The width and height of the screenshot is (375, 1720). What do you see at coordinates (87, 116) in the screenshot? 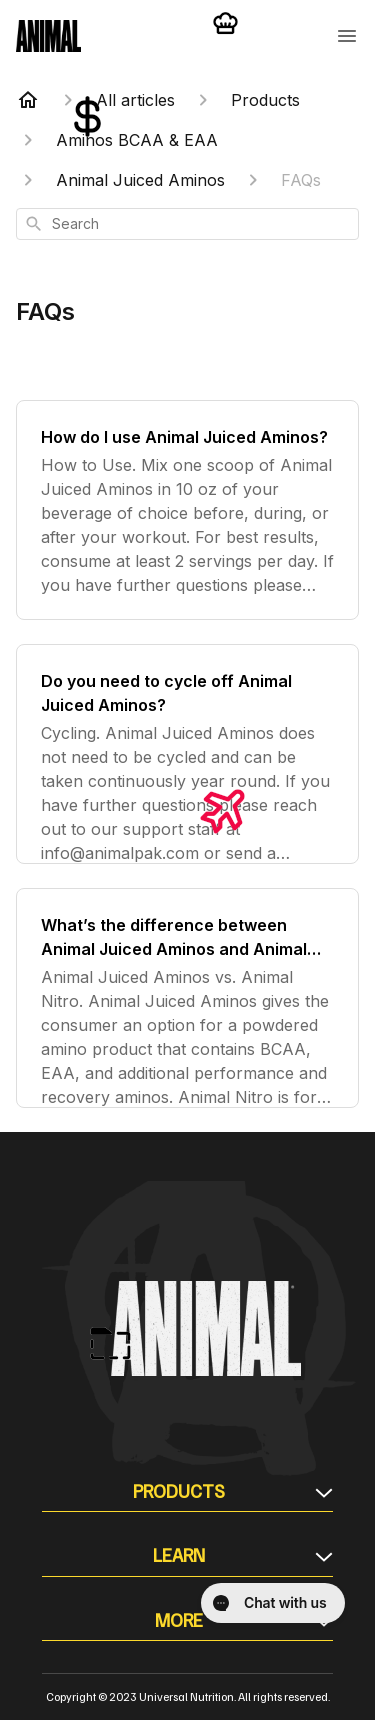
I see `view pricing or payment options` at bounding box center [87, 116].